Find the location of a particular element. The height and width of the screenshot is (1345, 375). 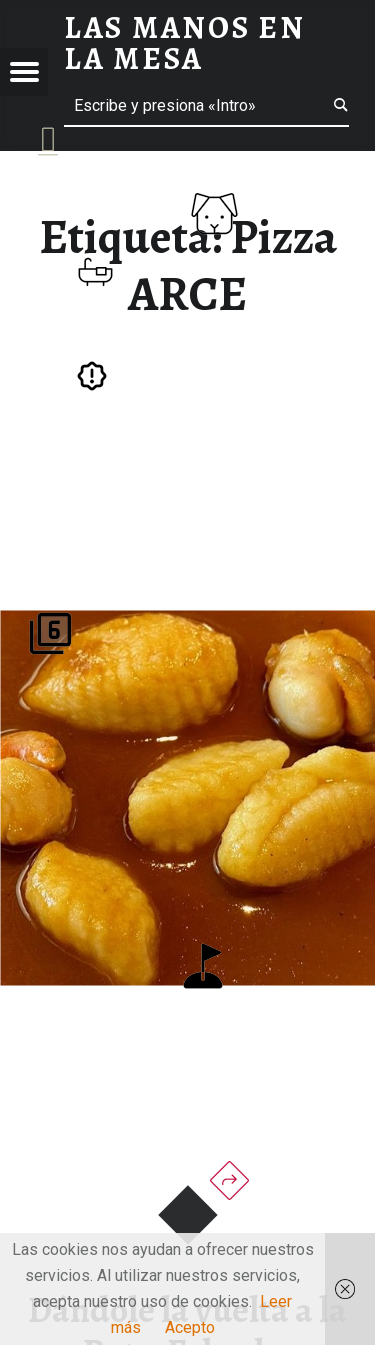

view golf courses or activities is located at coordinates (203, 966).